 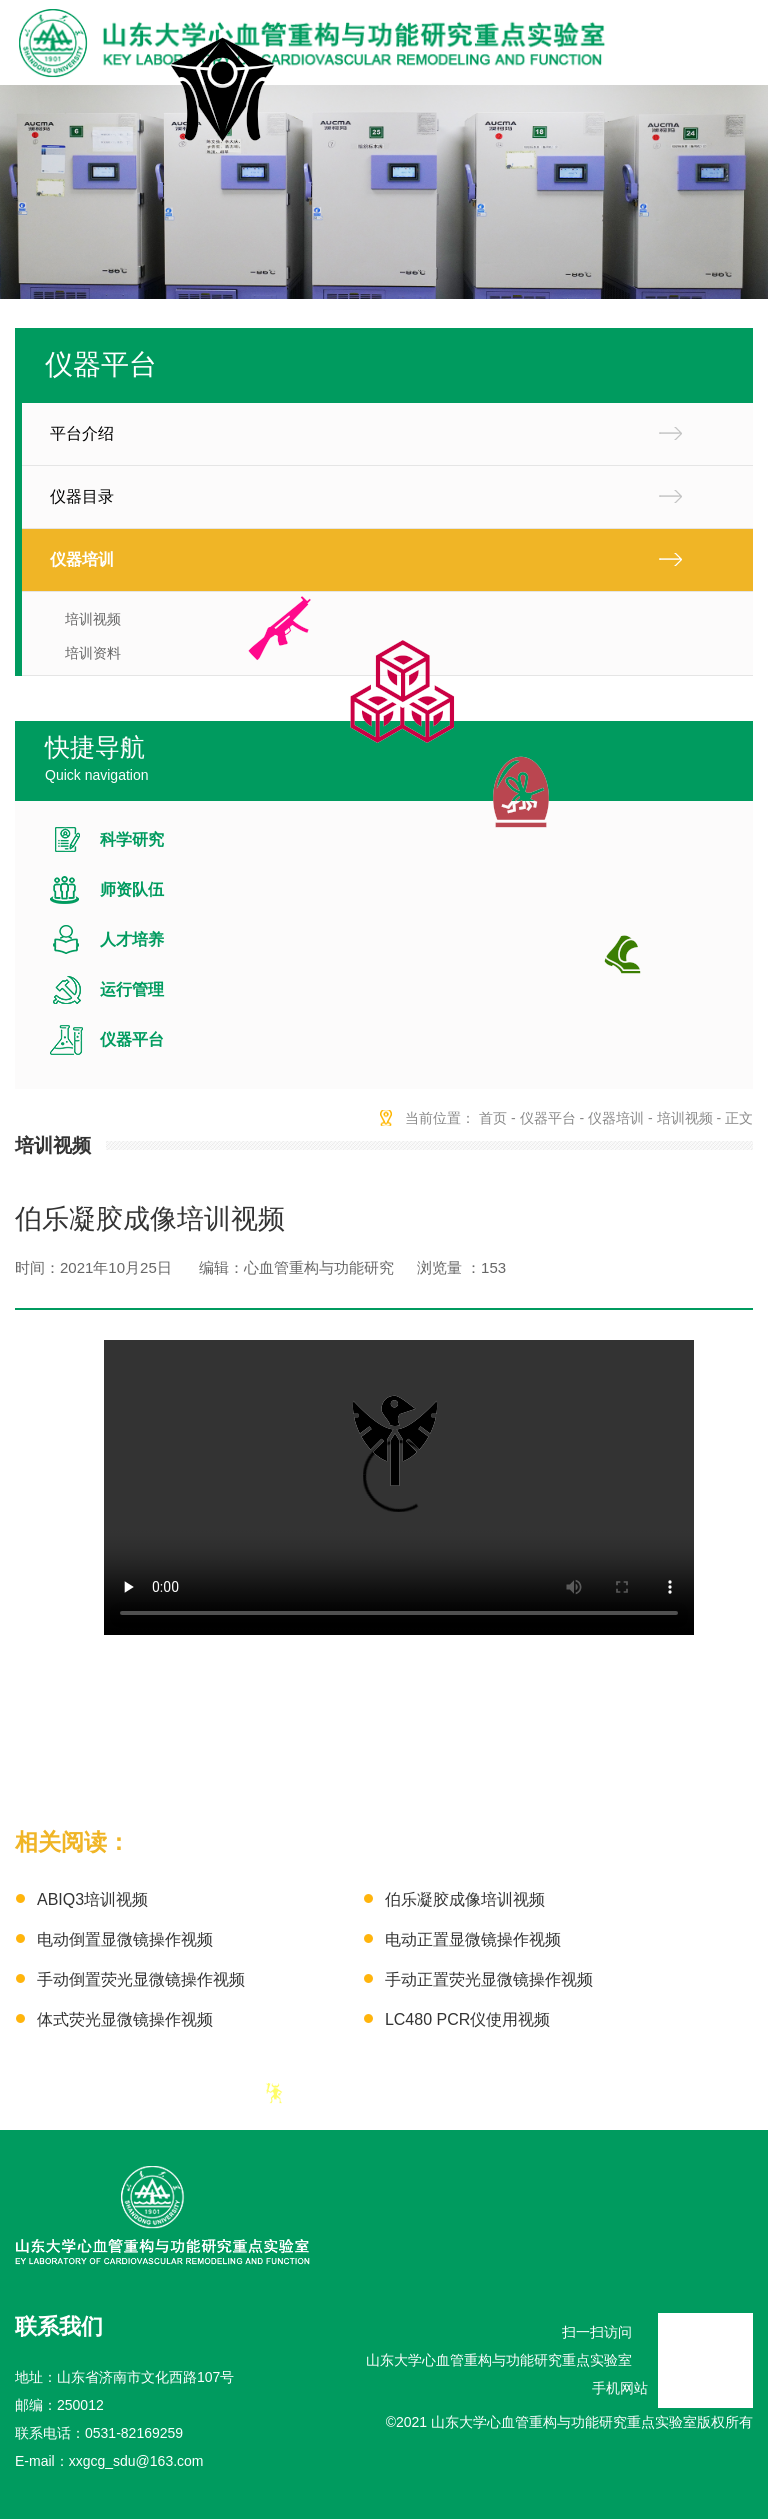 What do you see at coordinates (279, 628) in the screenshot?
I see `select MP5 submachine gun weapon` at bounding box center [279, 628].